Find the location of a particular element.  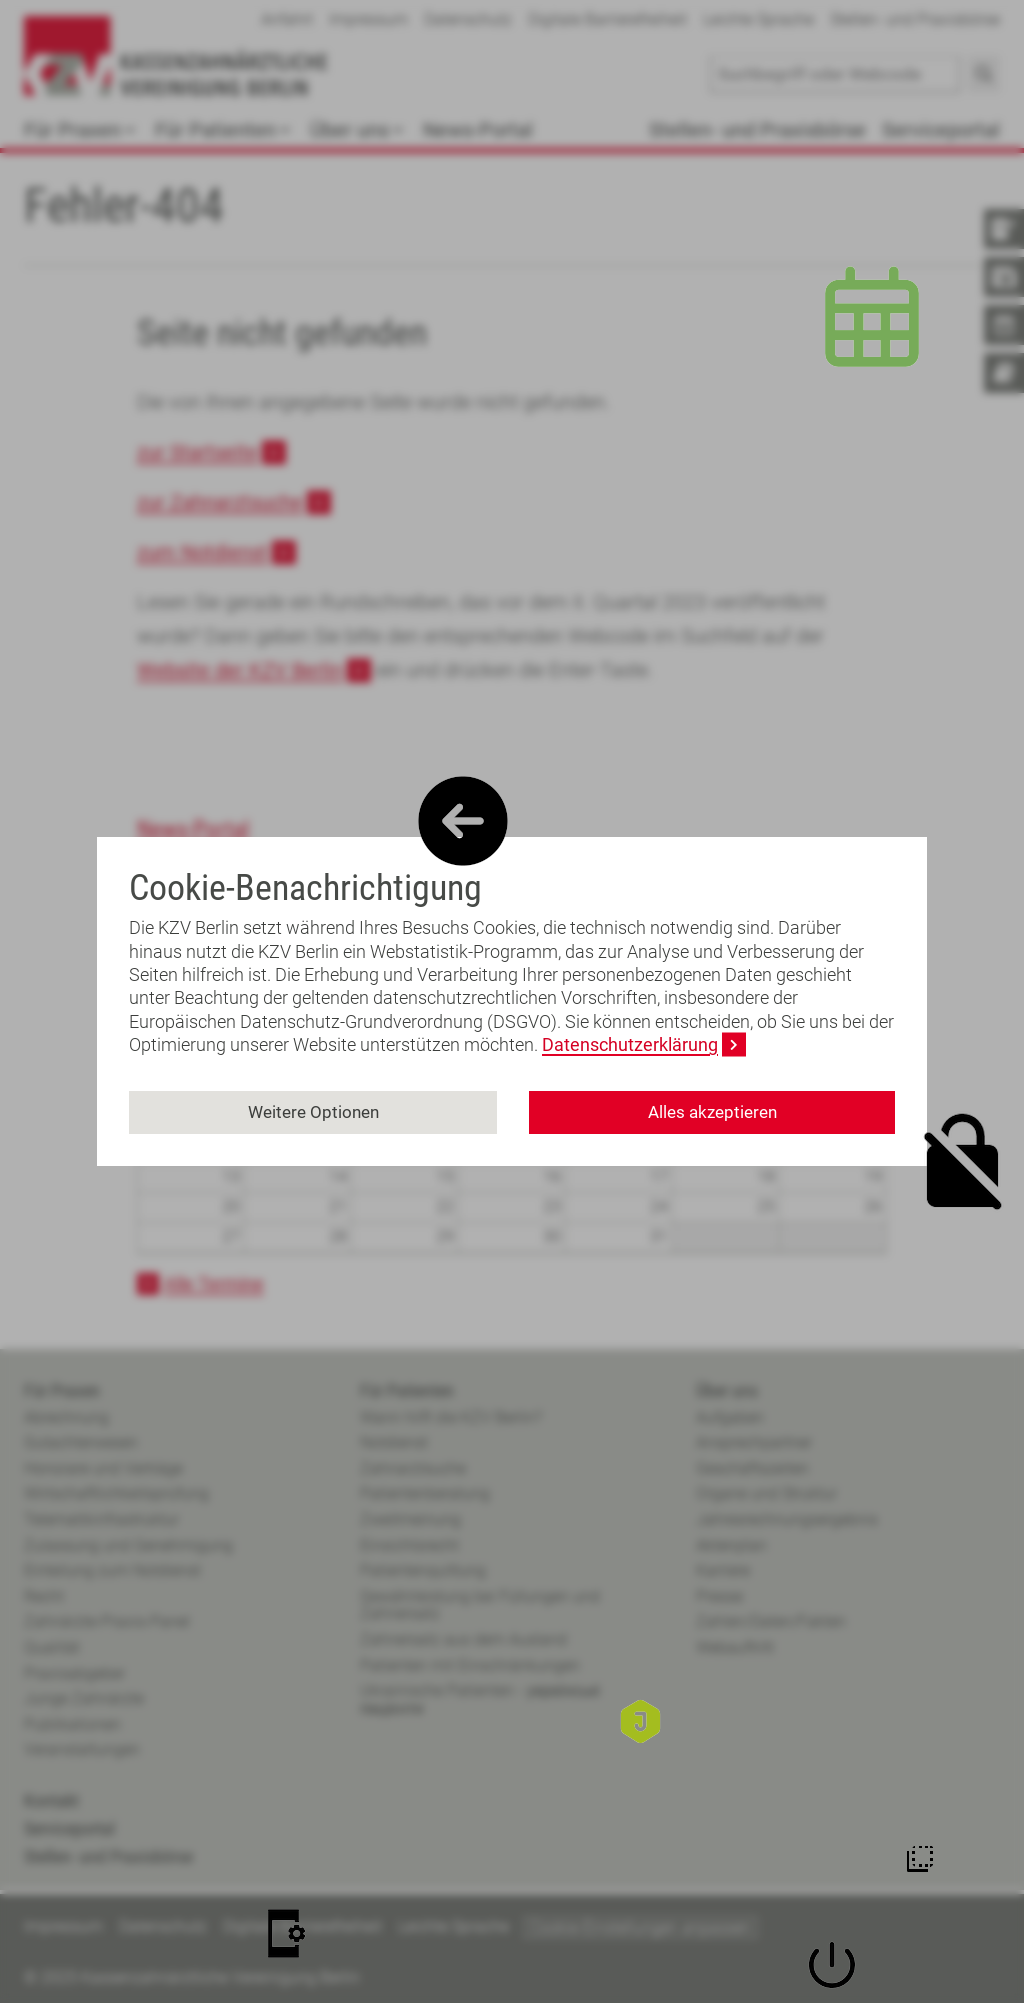

indicates items or categories starting with the letter J is located at coordinates (640, 1721).